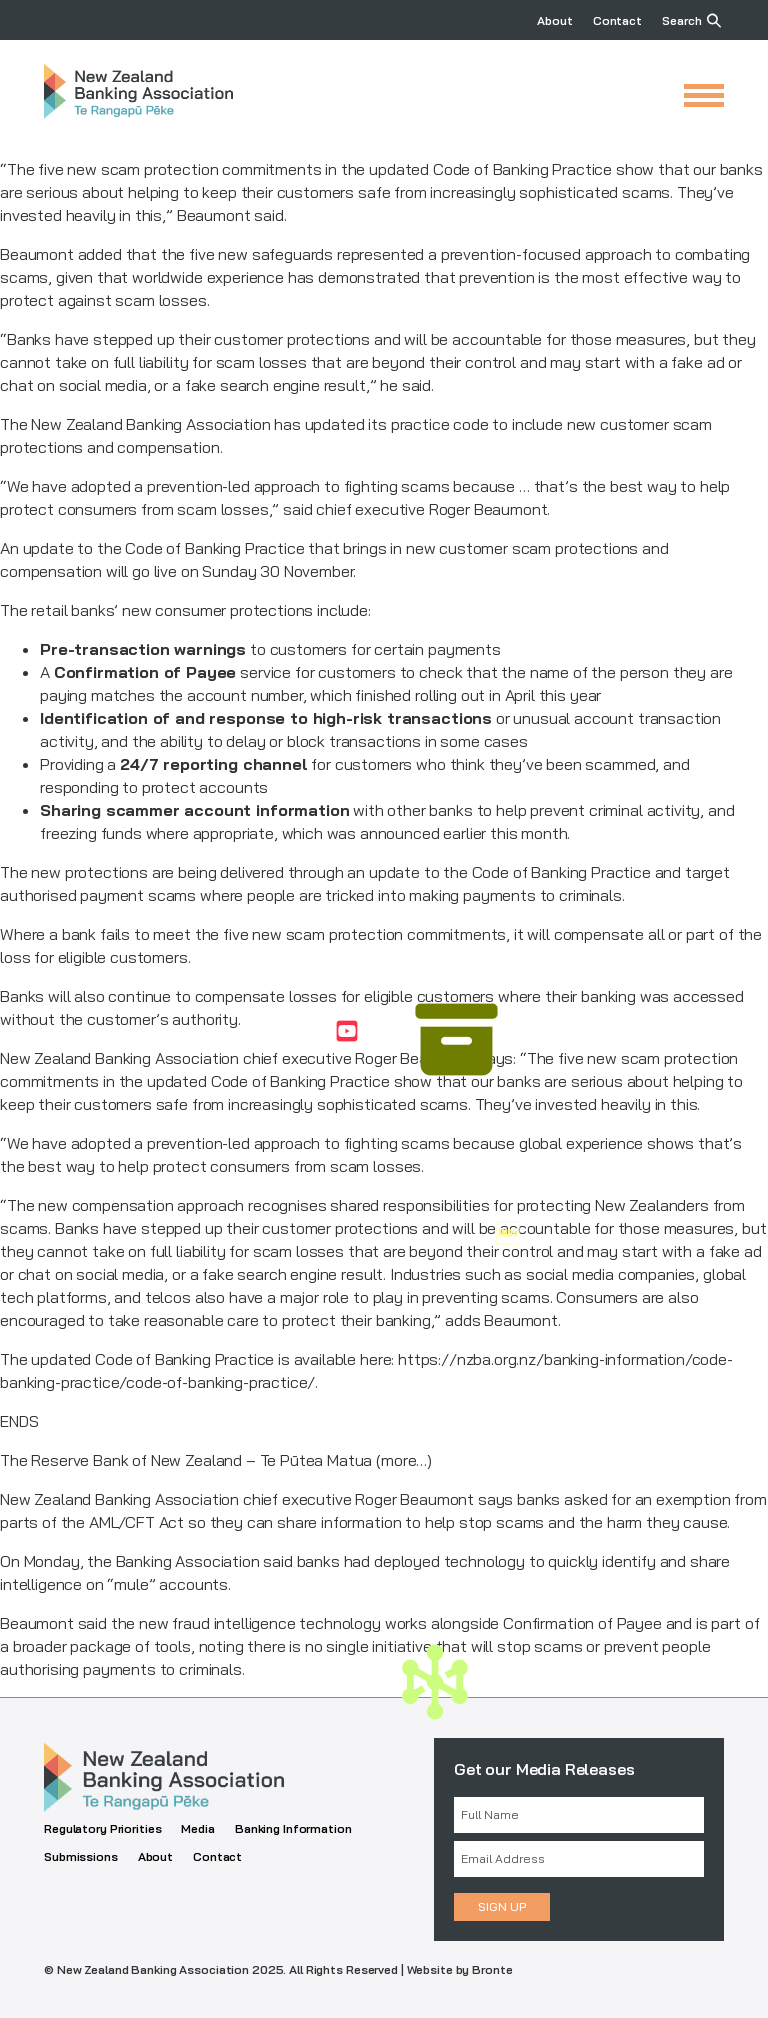 The height and width of the screenshot is (2018, 768). I want to click on access archived items or files, so click(456, 1039).